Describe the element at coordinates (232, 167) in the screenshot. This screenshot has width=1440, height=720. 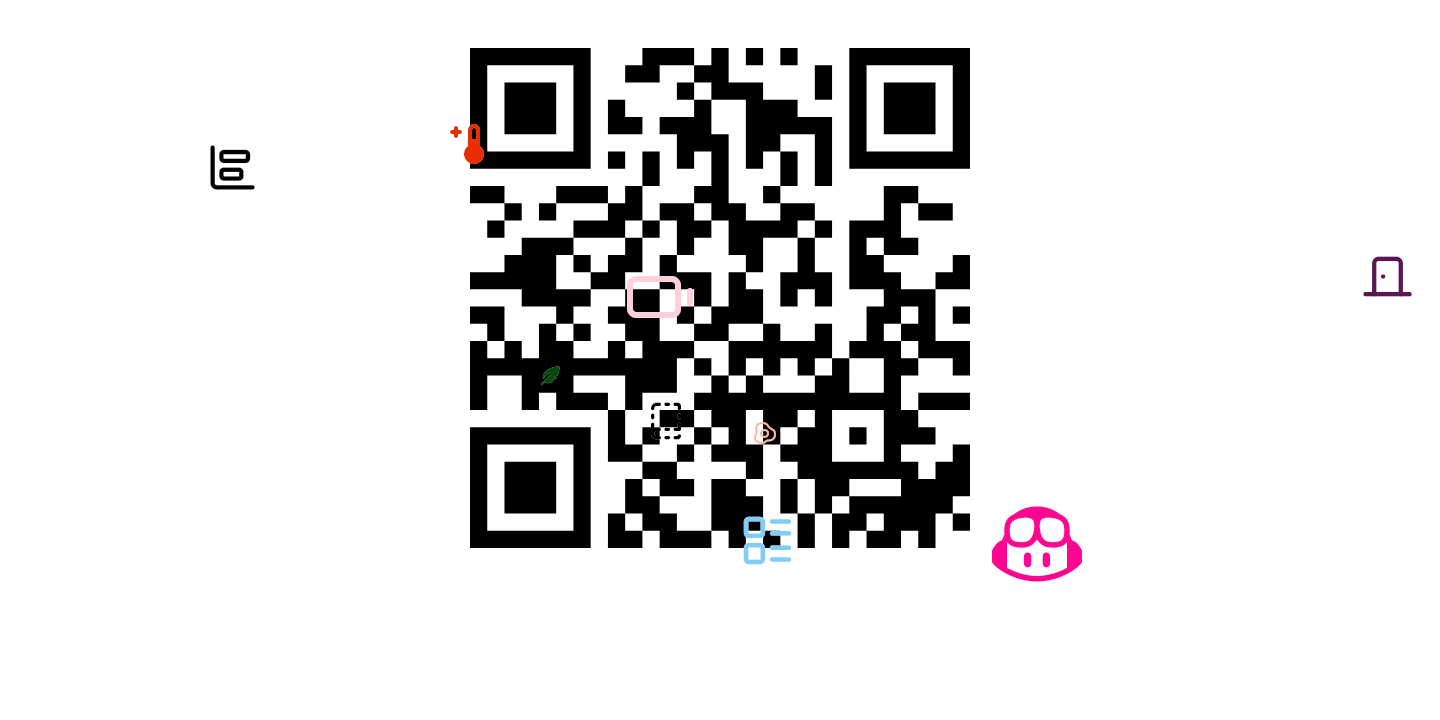
I see `view analytics or statistics` at that location.